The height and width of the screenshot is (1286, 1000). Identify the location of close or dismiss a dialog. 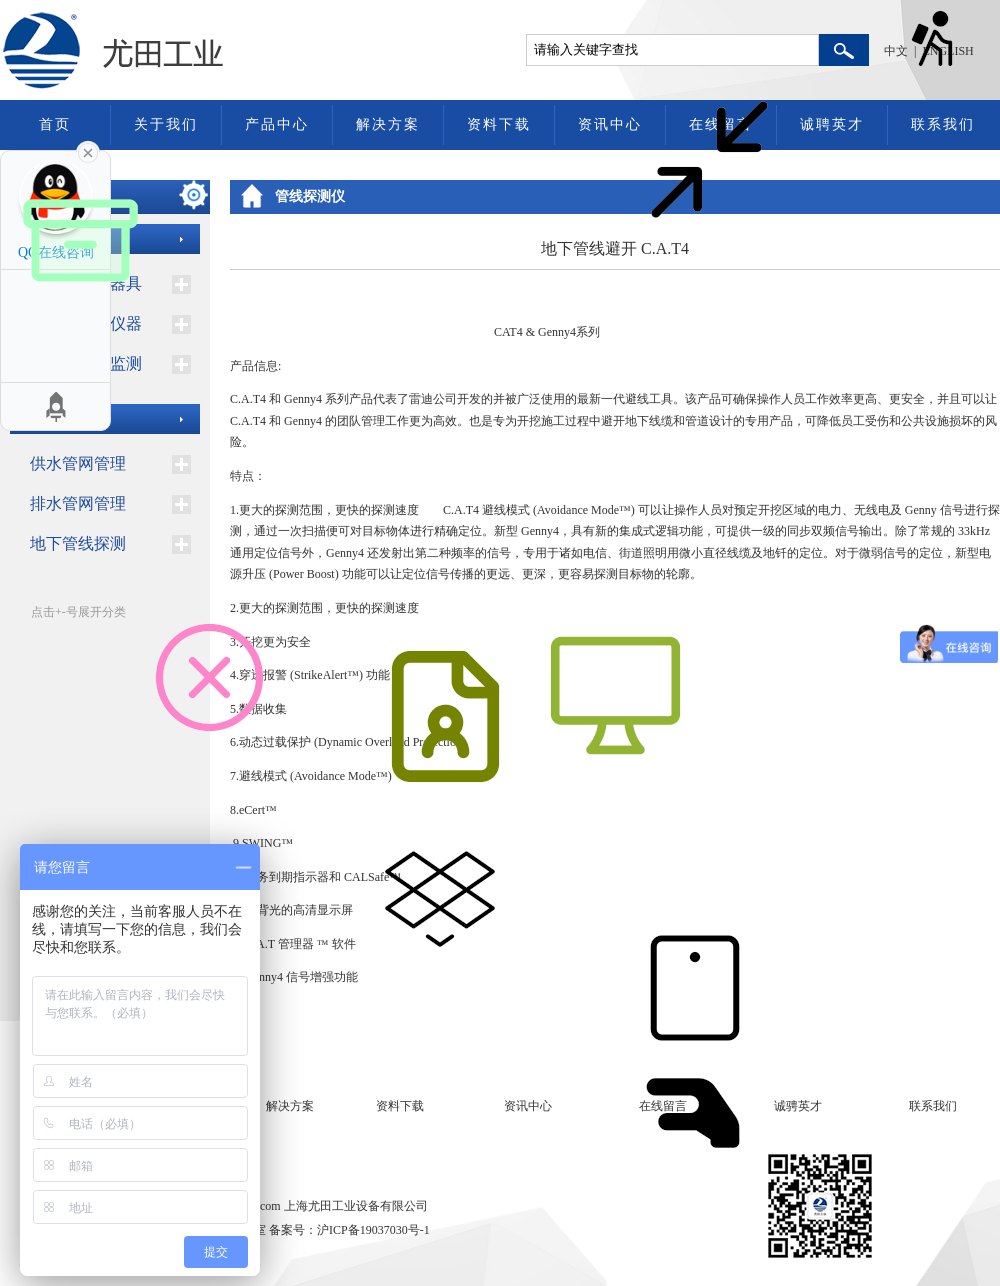
(209, 677).